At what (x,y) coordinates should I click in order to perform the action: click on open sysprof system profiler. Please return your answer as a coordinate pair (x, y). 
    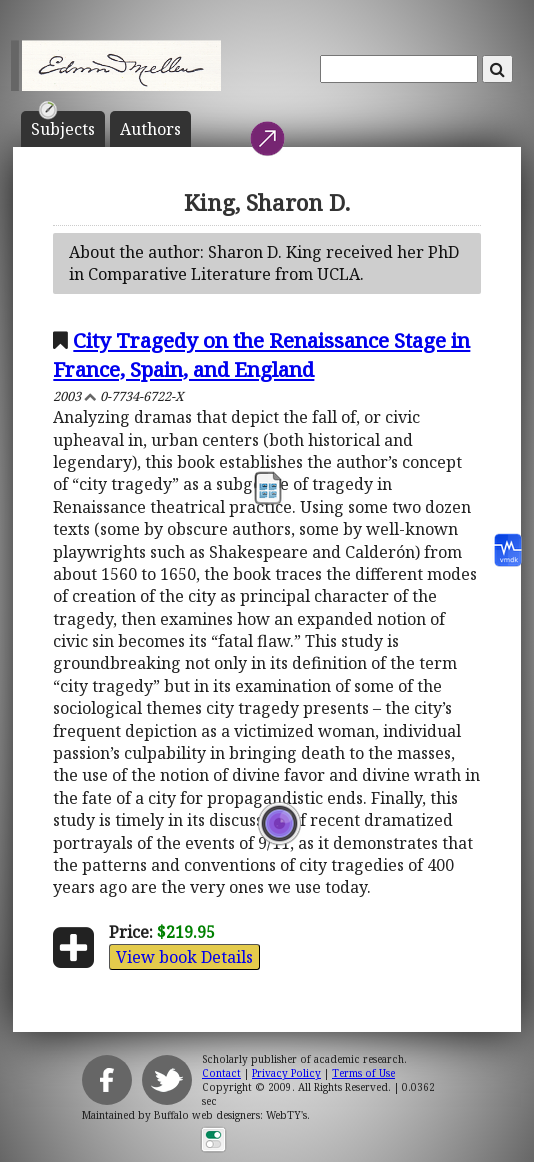
    Looking at the image, I should click on (48, 110).